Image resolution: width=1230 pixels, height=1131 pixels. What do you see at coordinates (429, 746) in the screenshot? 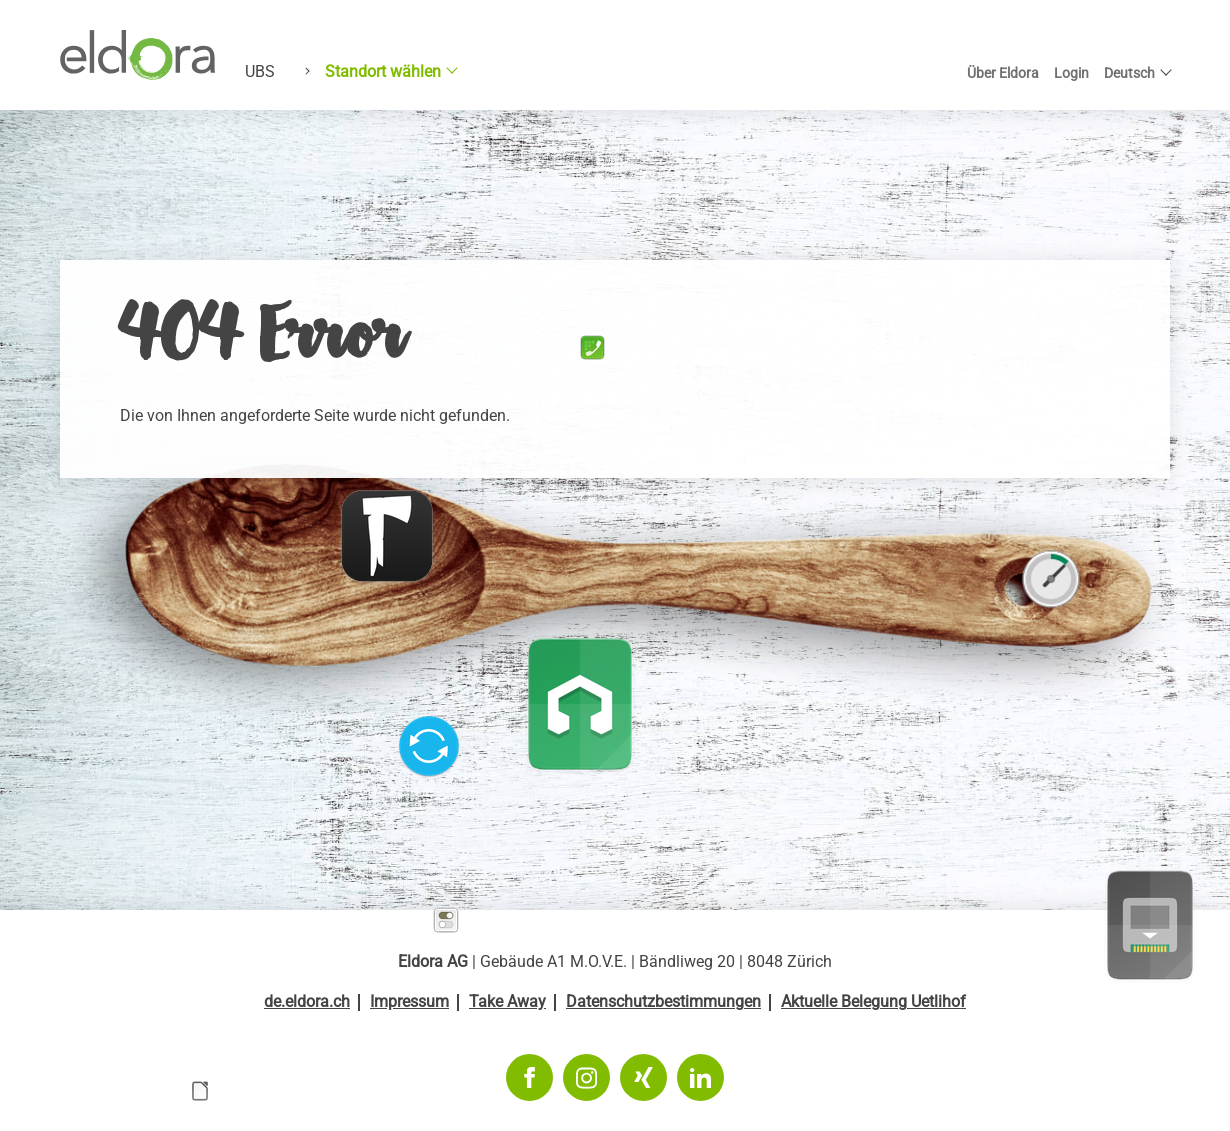
I see `dropbox is currently syncing files` at bounding box center [429, 746].